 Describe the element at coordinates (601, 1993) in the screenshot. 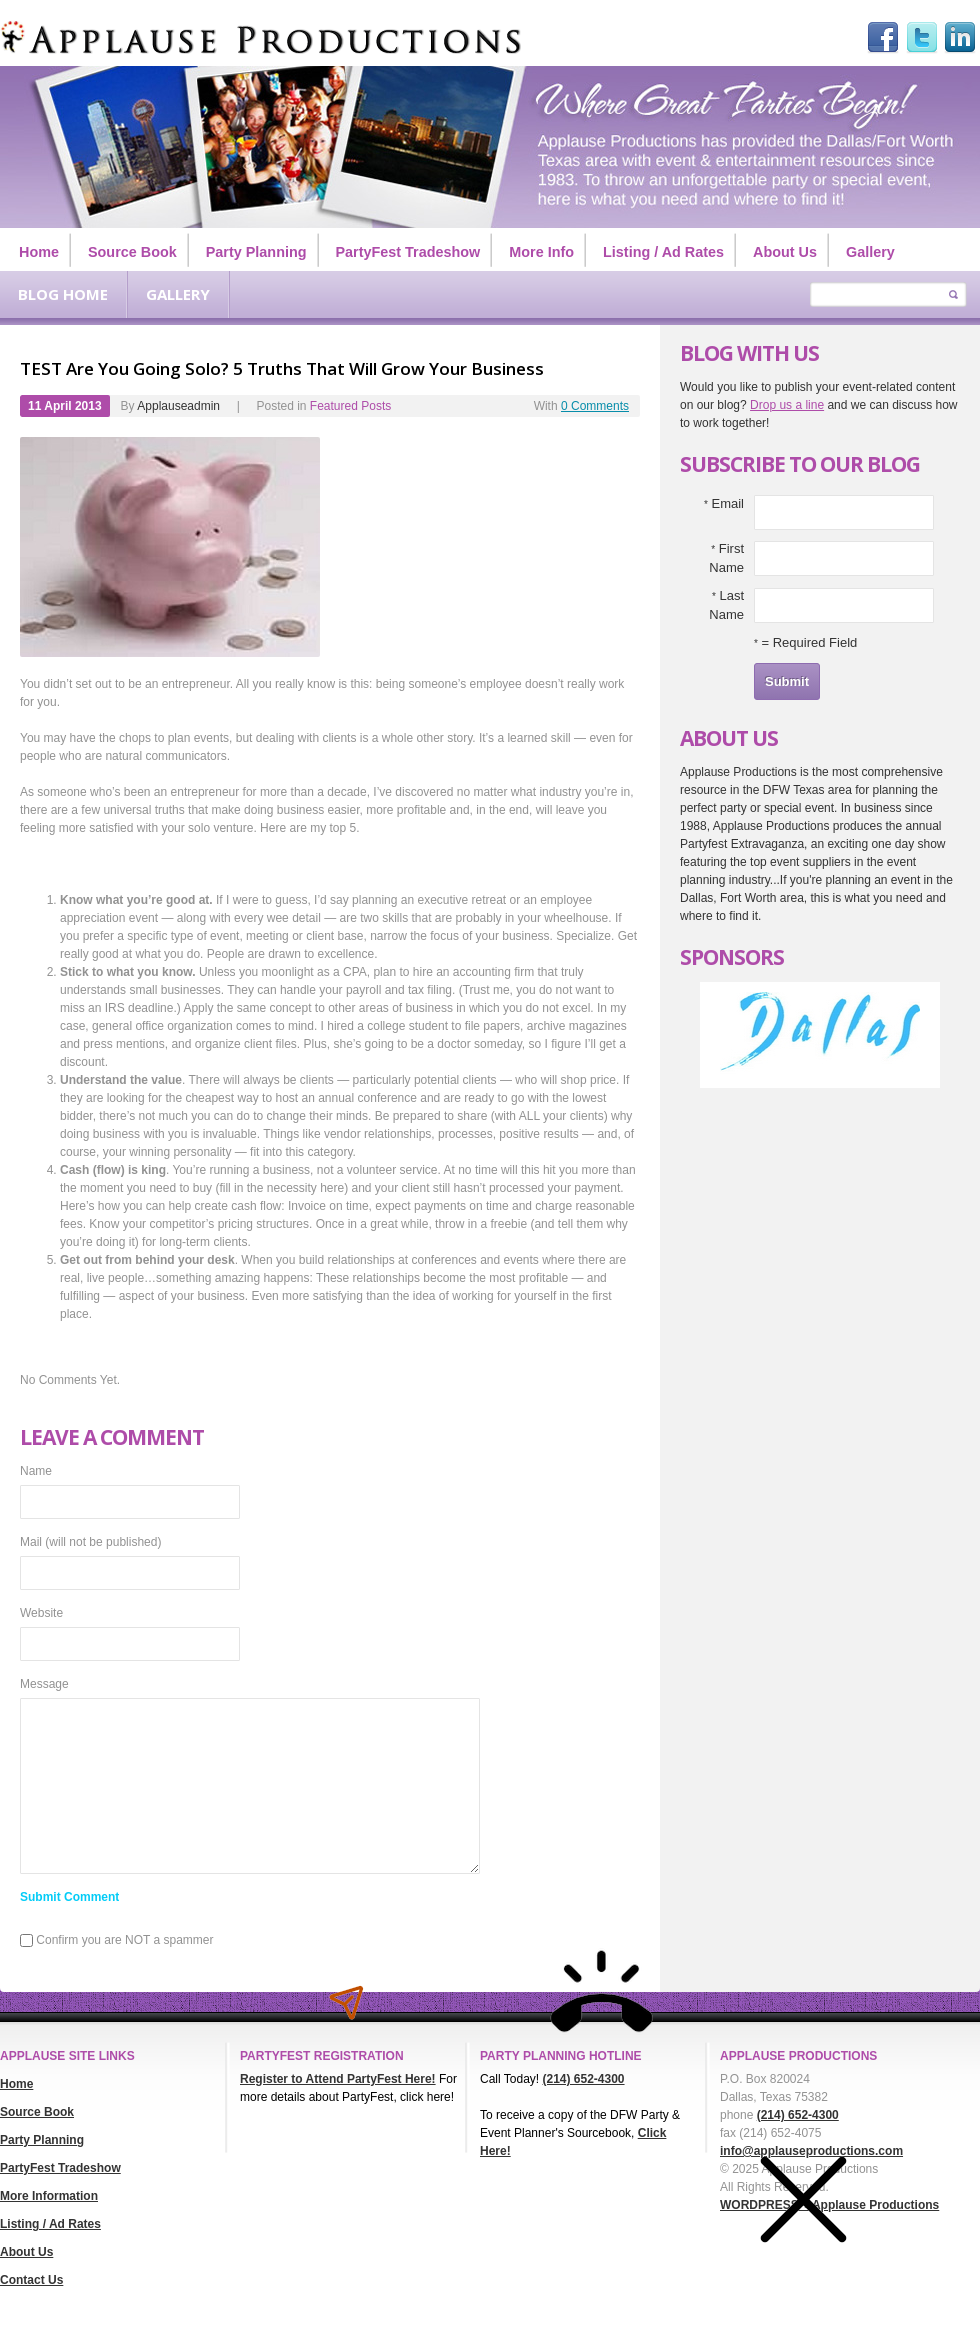

I see `incoming call alert` at that location.